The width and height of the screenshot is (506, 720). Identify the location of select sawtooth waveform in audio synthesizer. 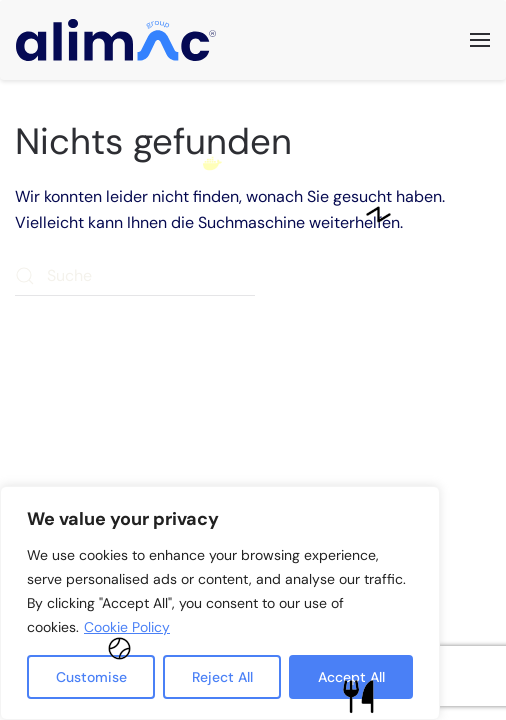
(378, 214).